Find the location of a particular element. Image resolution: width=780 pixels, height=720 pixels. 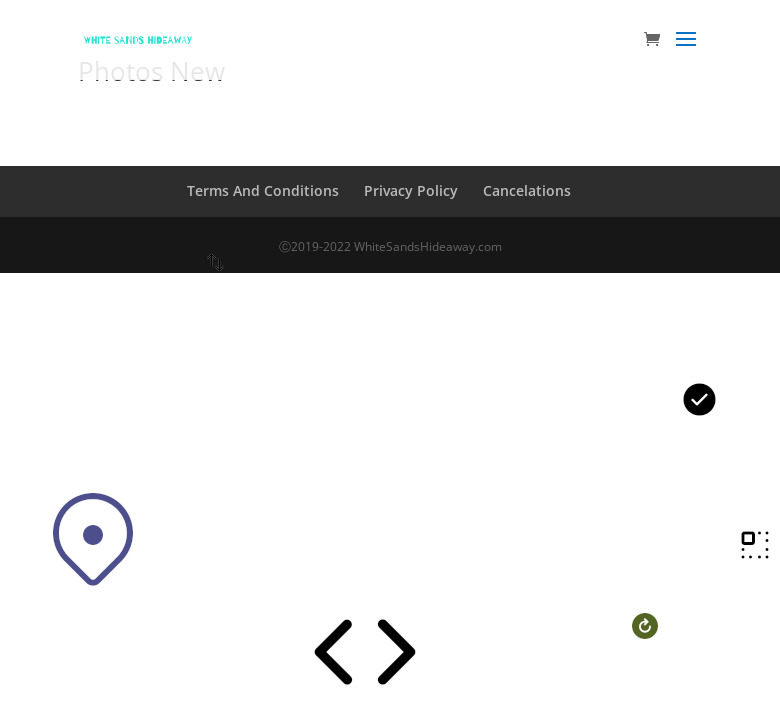

view location on map is located at coordinates (93, 539).